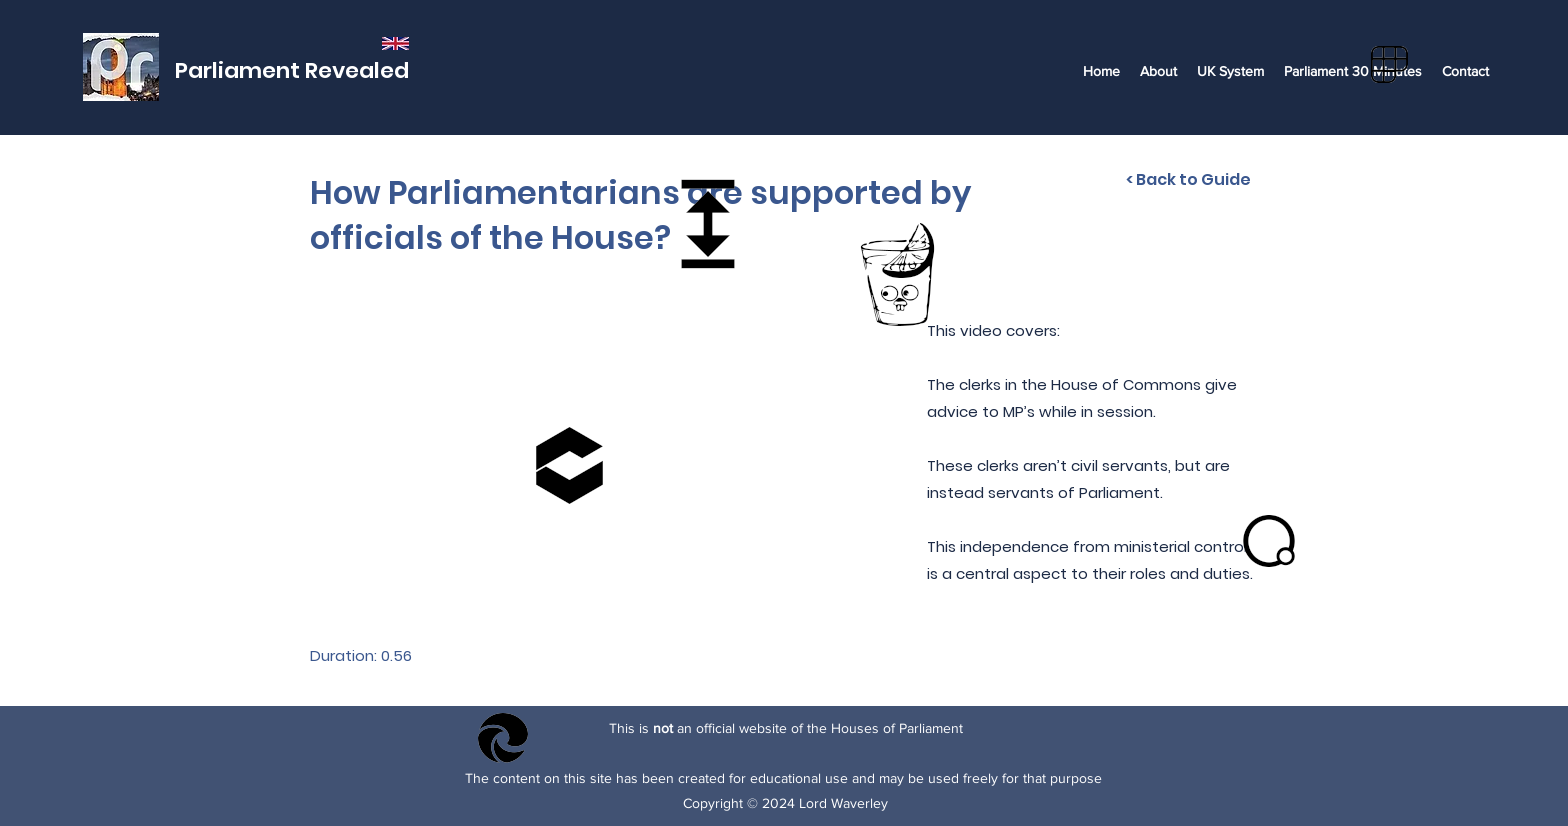  What do you see at coordinates (503, 738) in the screenshot?
I see `open microsoft edge browser` at bounding box center [503, 738].